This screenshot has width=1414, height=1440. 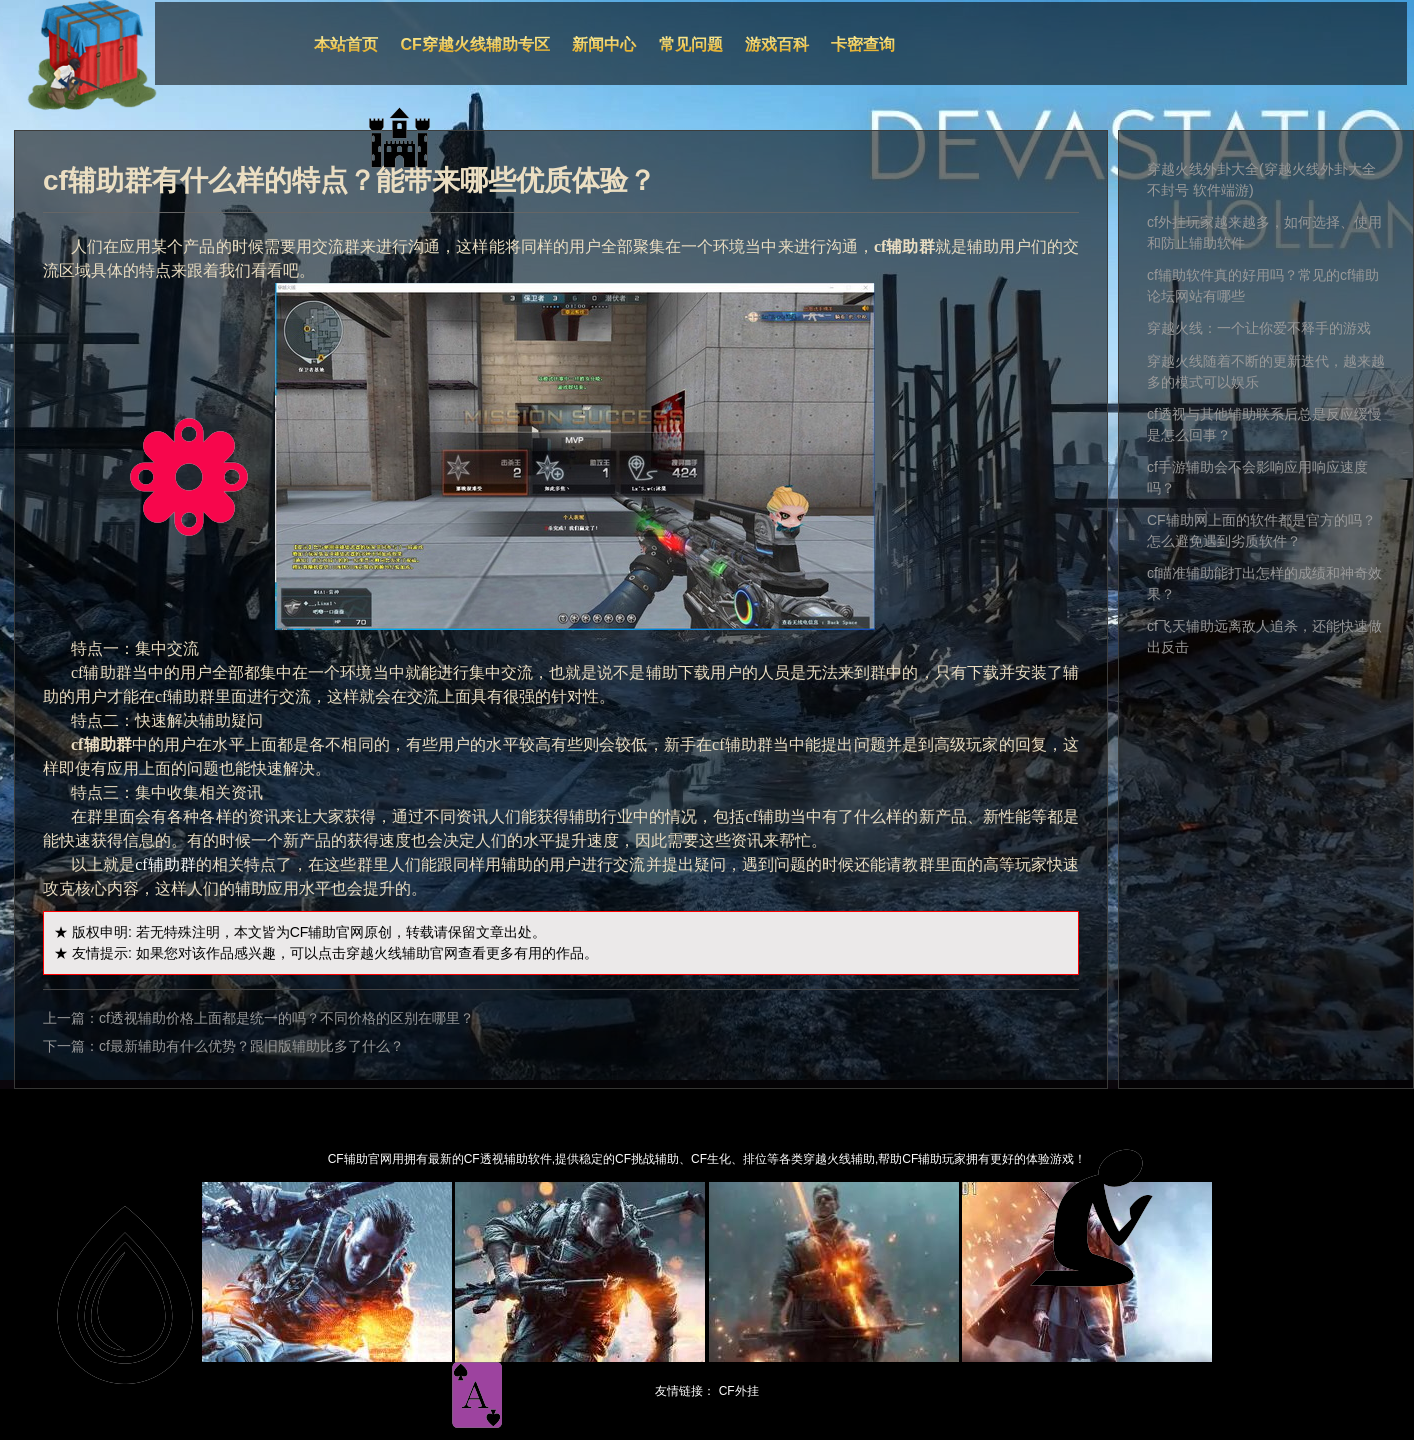 What do you see at coordinates (125, 1295) in the screenshot?
I see `indicates a topaz gem or jewel resource in-game` at bounding box center [125, 1295].